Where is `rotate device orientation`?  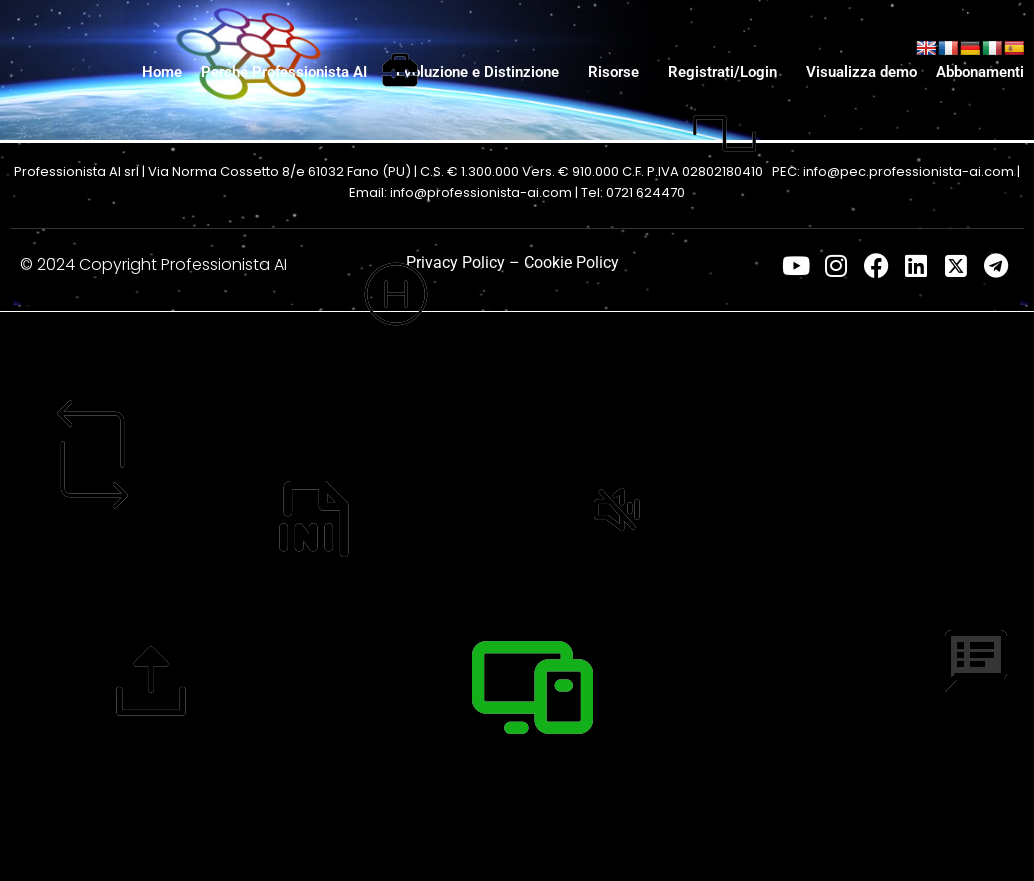
rotate device orientation is located at coordinates (92, 454).